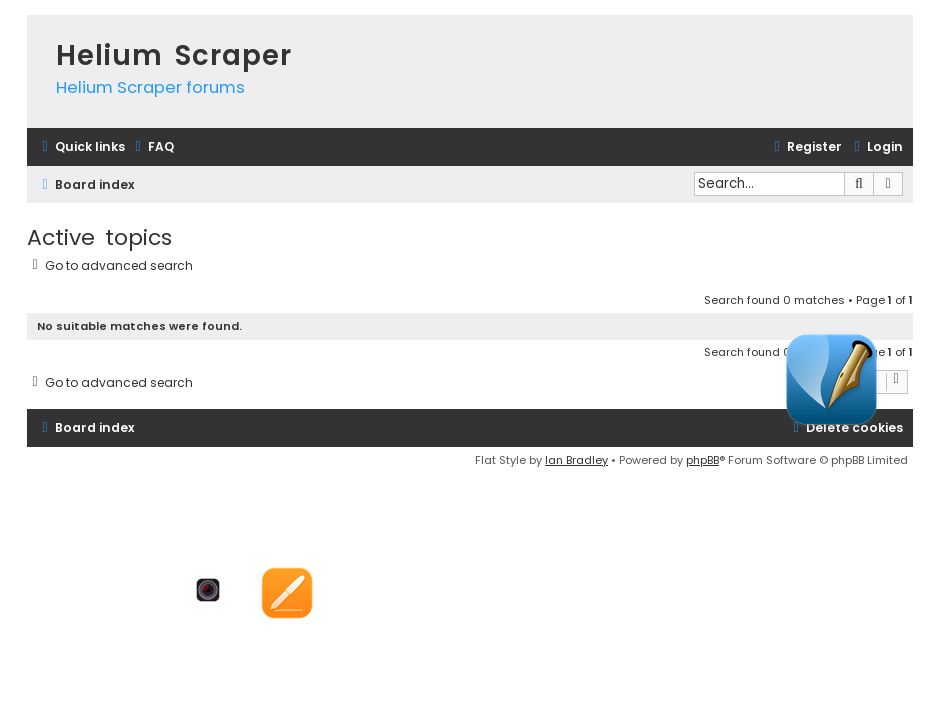 The height and width of the screenshot is (727, 940). I want to click on open scribus desktop publishing application, so click(831, 379).